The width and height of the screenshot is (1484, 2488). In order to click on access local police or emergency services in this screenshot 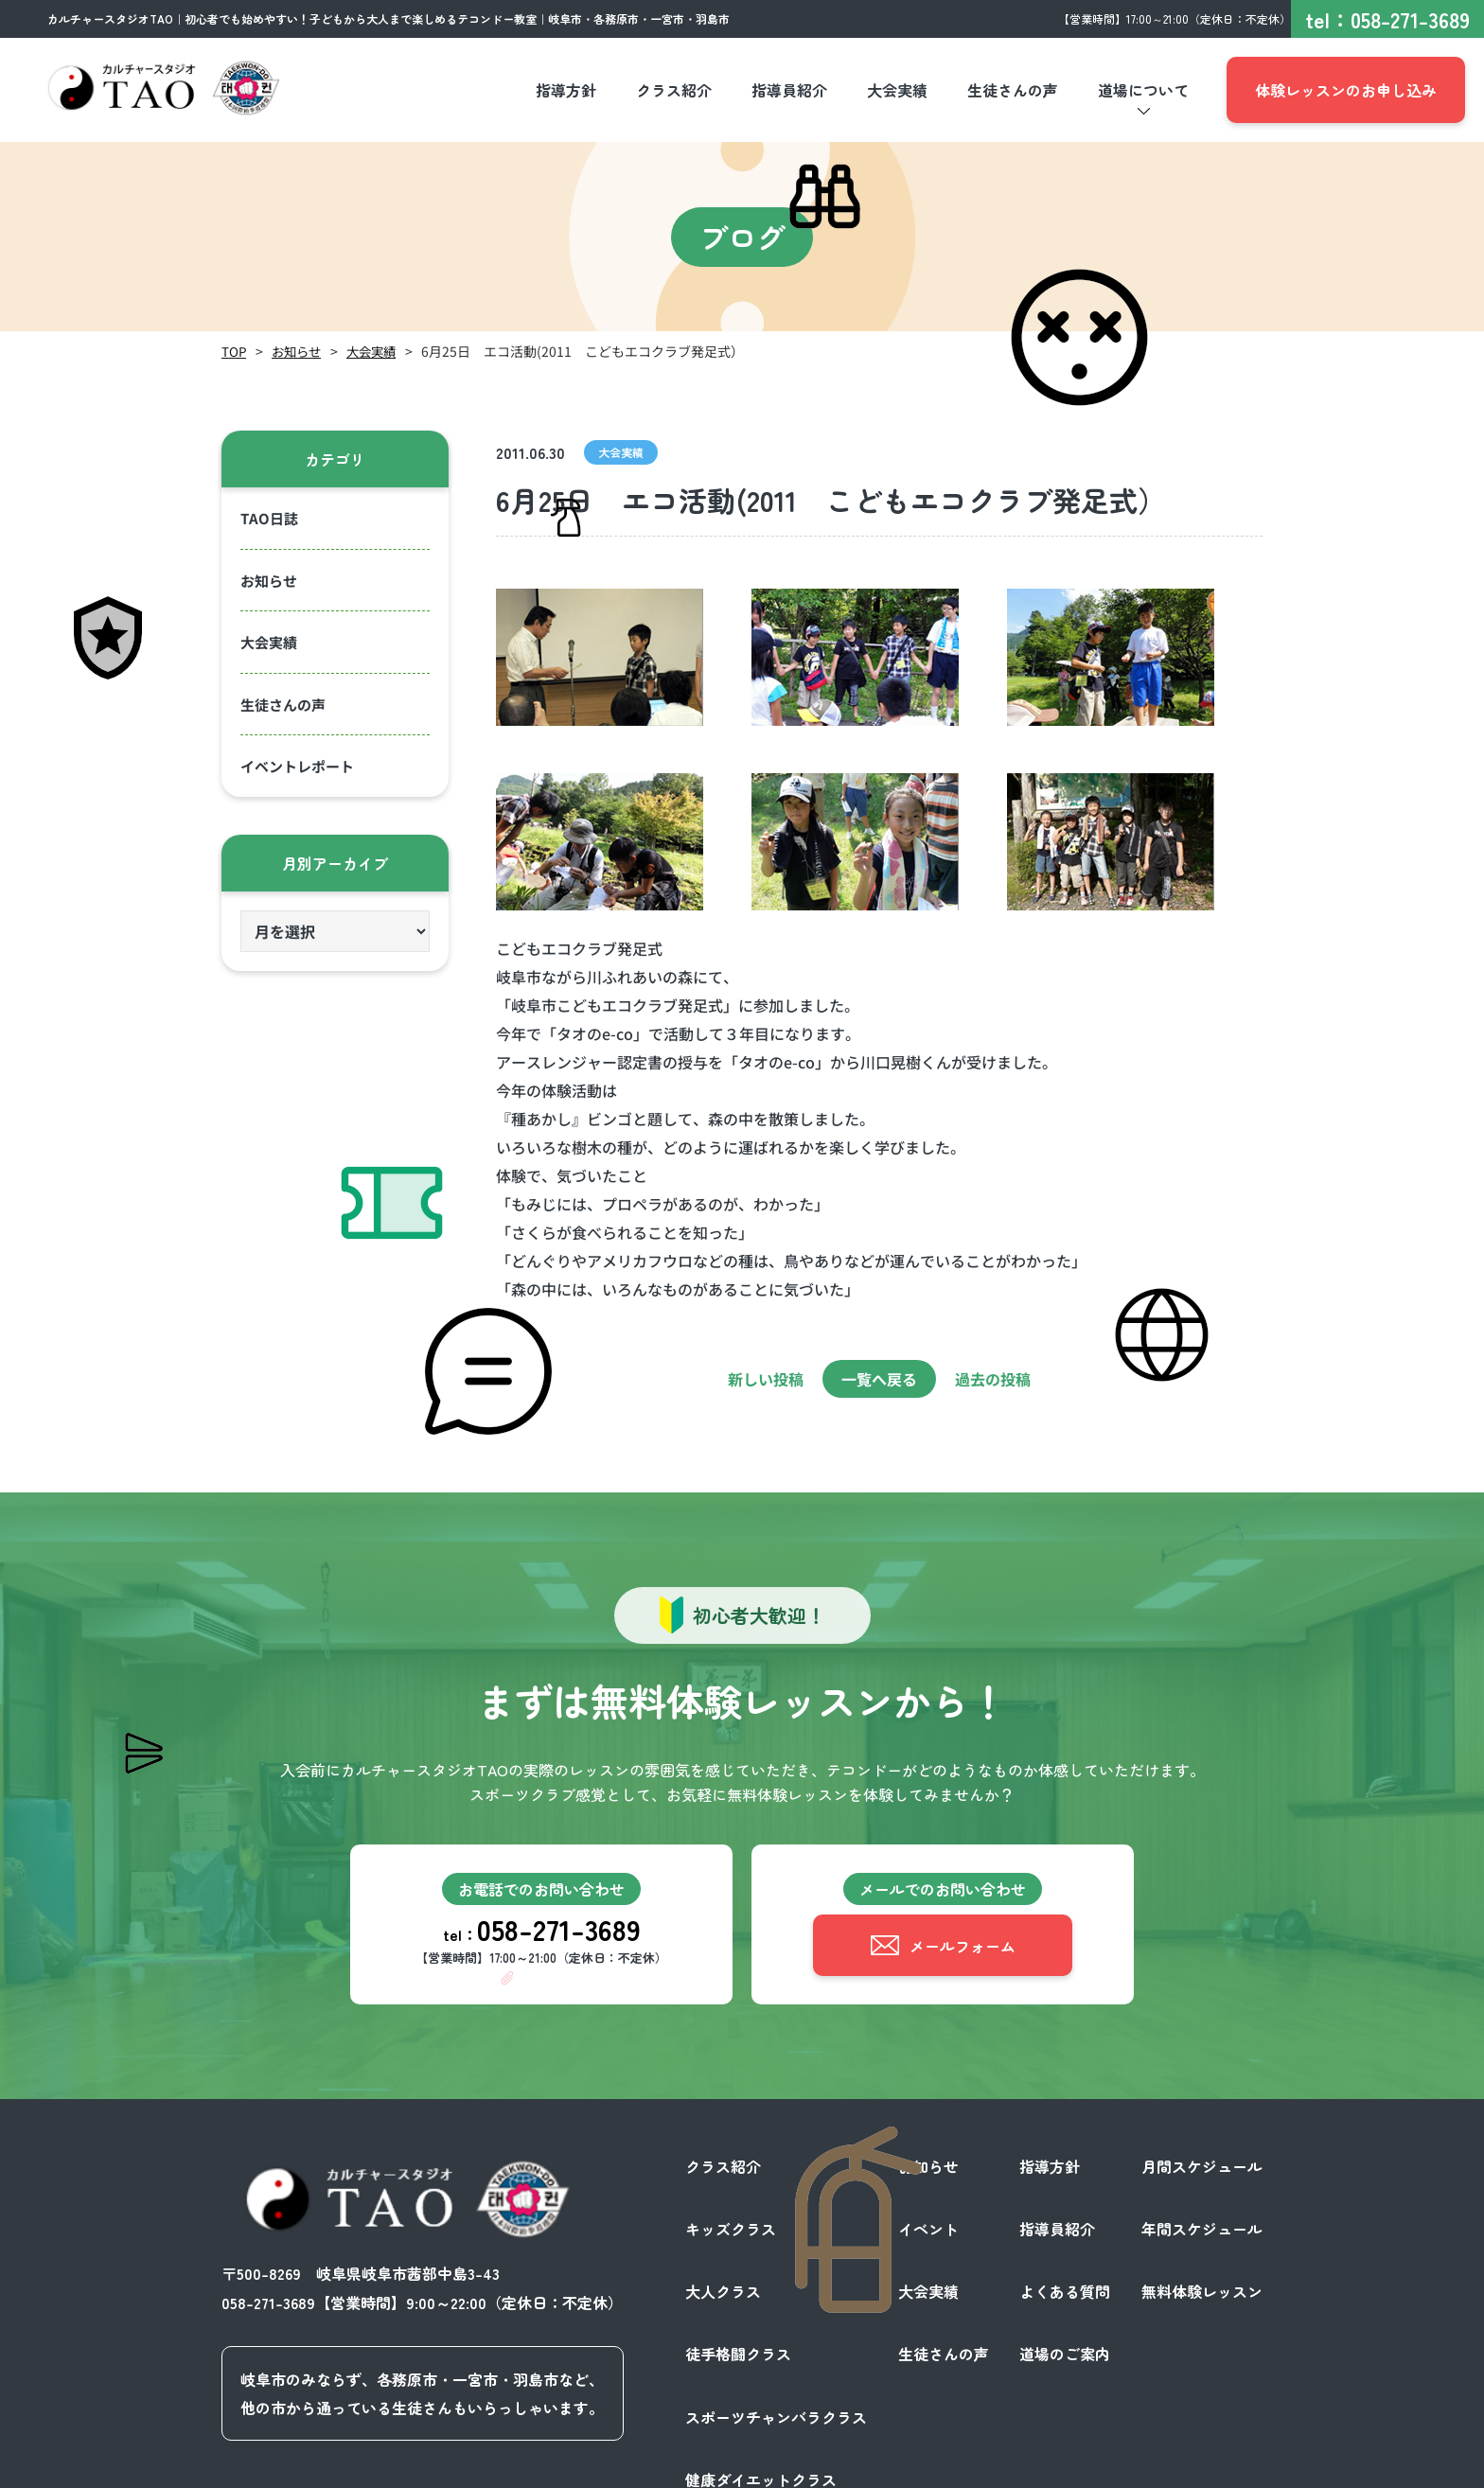, I will do `click(108, 638)`.